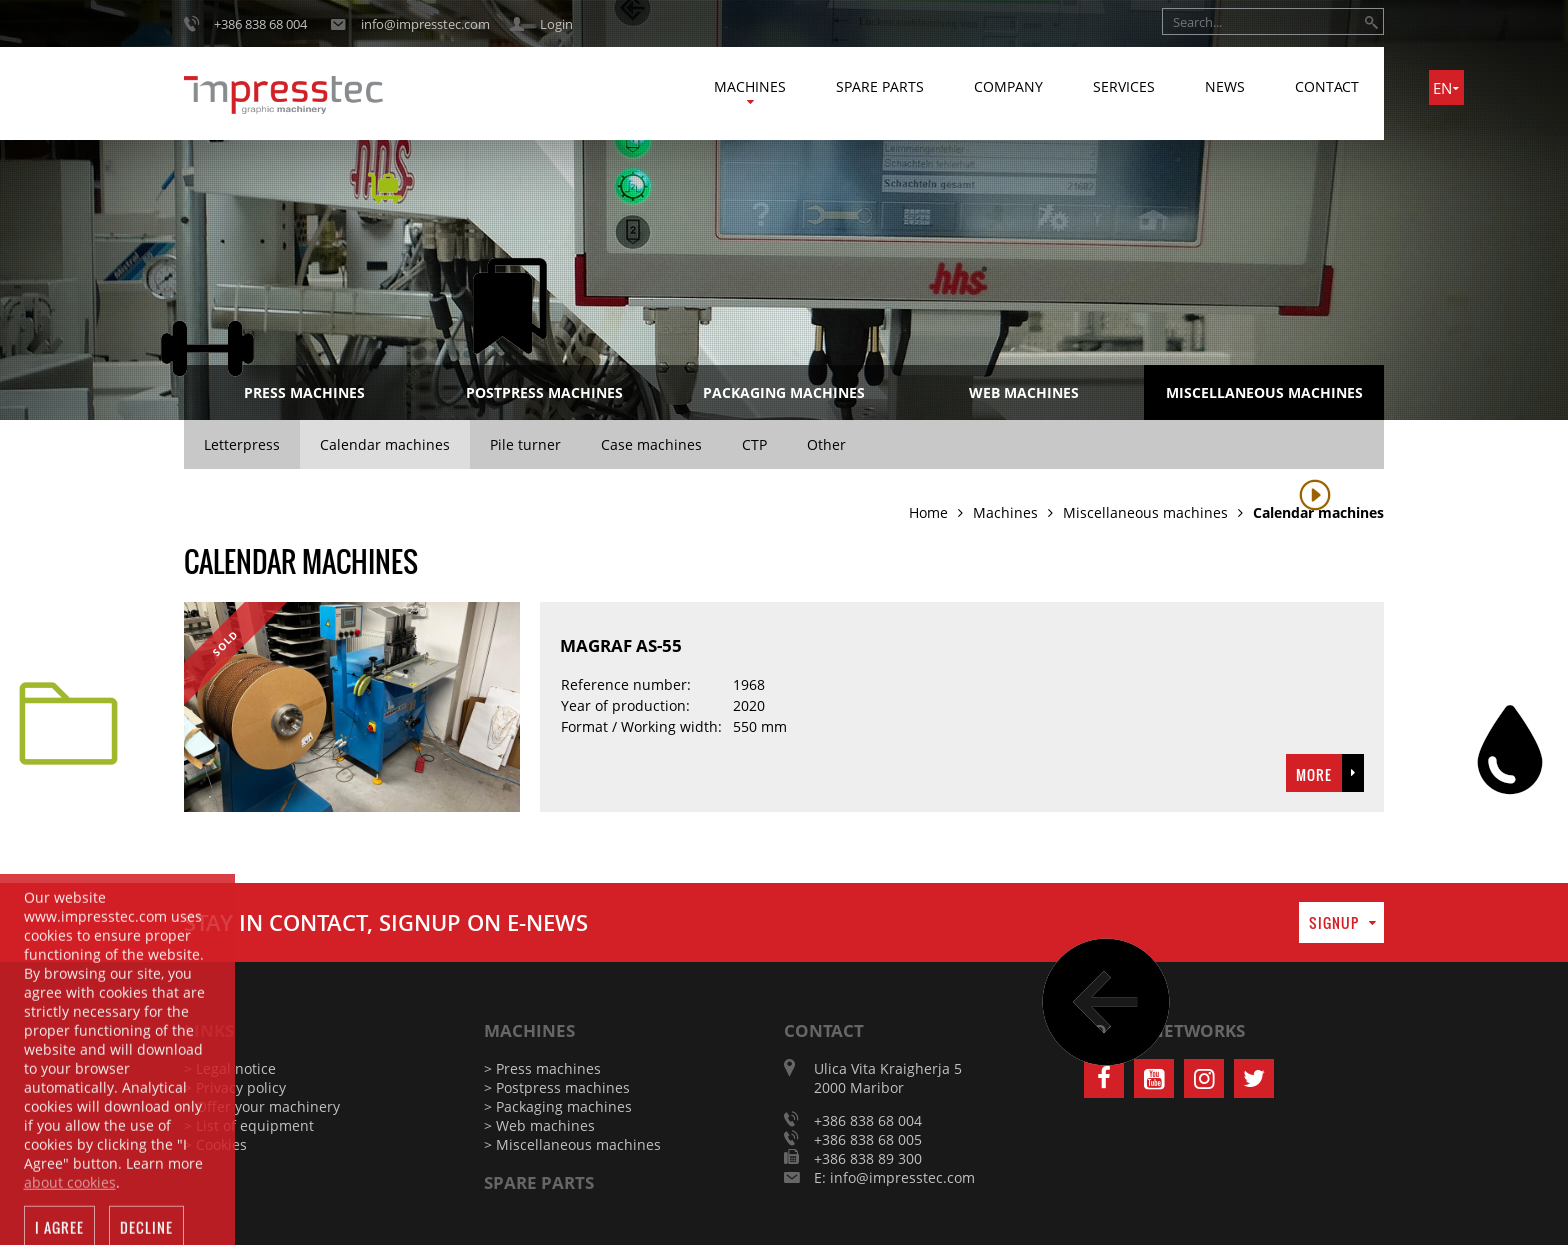 The height and width of the screenshot is (1245, 1568). Describe the element at coordinates (207, 348) in the screenshot. I see `access workout or fitness features` at that location.